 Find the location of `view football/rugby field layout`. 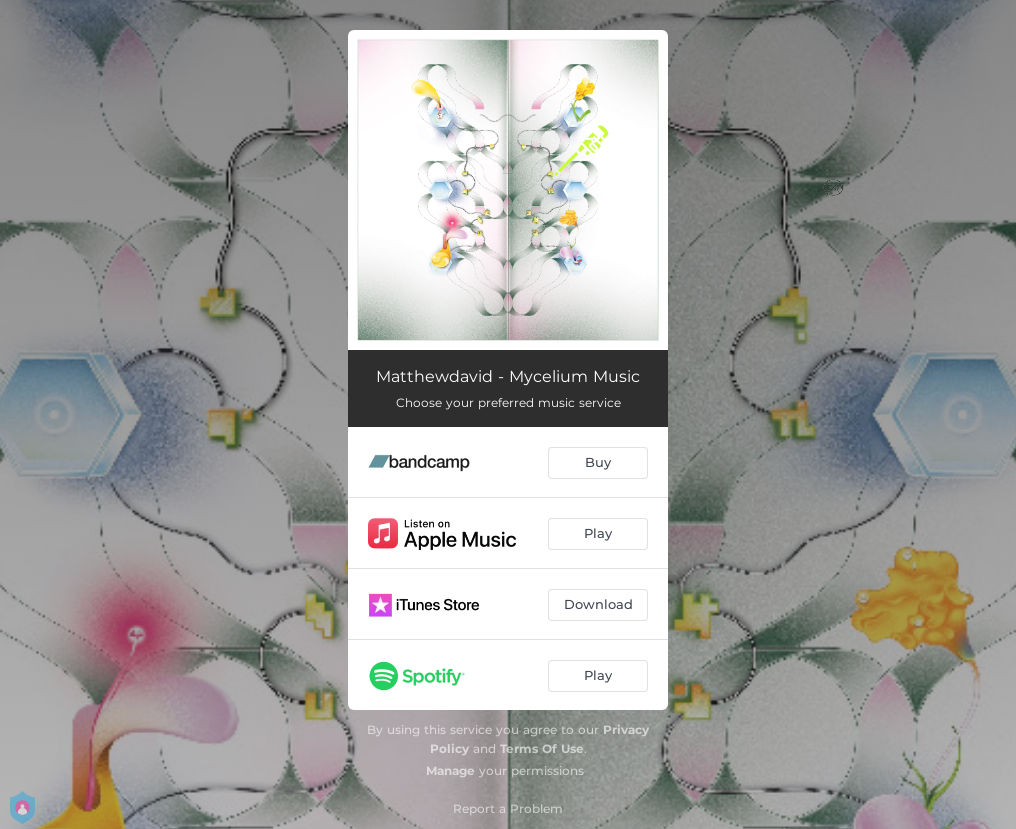

view football/rugby field layout is located at coordinates (833, 187).